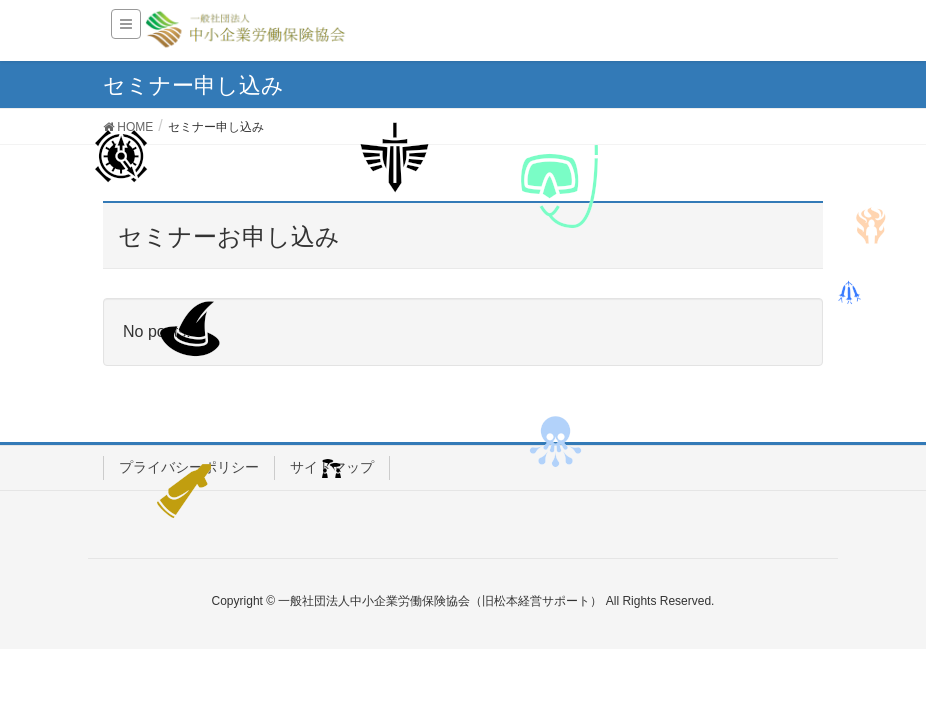  What do you see at coordinates (121, 156) in the screenshot?
I see `access automation or scheduled task settings` at bounding box center [121, 156].